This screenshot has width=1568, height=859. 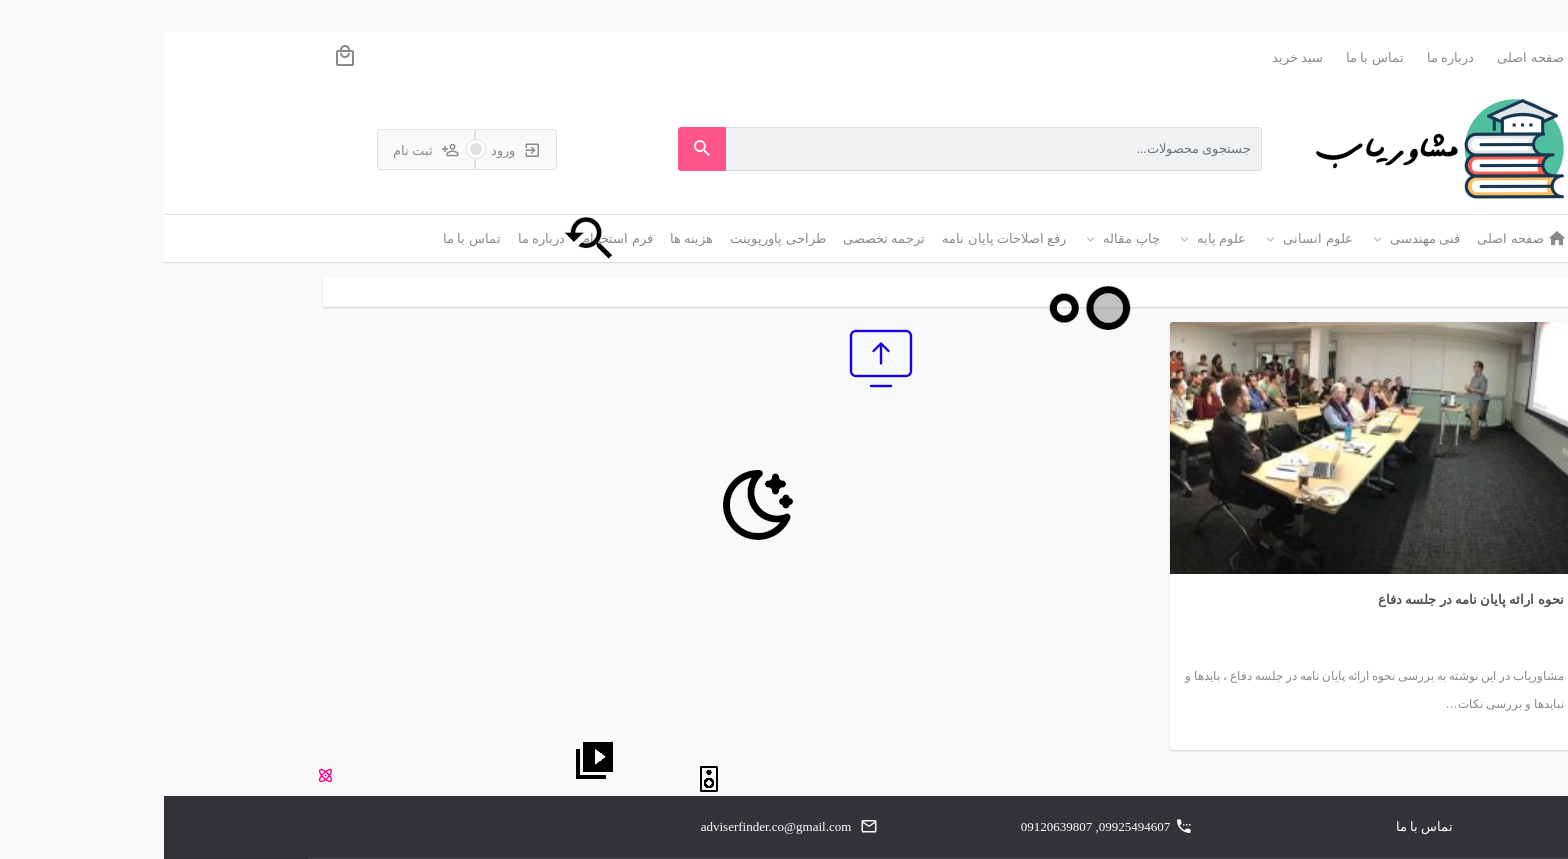 I want to click on toggle HDR strong mode for photos, so click(x=1090, y=308).